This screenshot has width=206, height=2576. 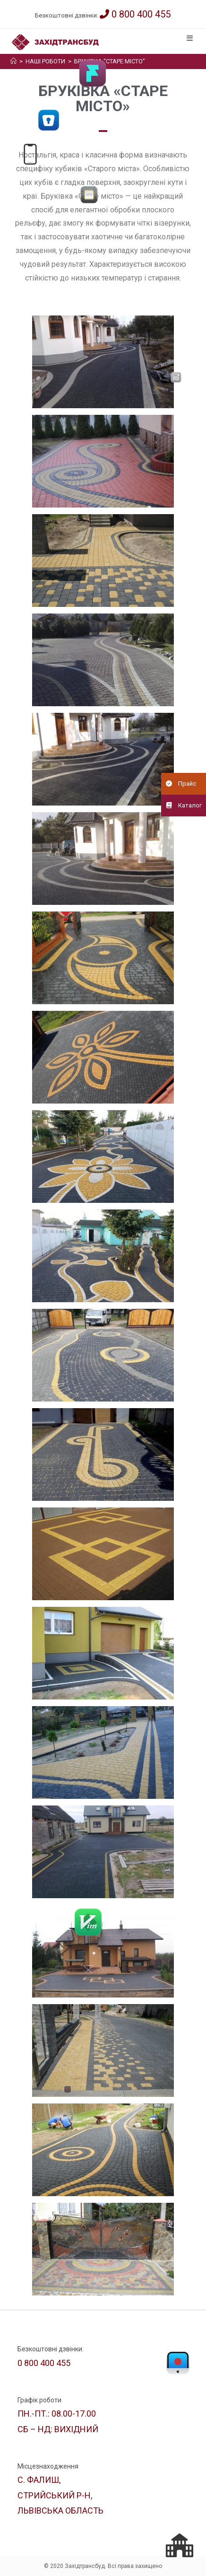 I want to click on open enpass password manager, so click(x=49, y=120).